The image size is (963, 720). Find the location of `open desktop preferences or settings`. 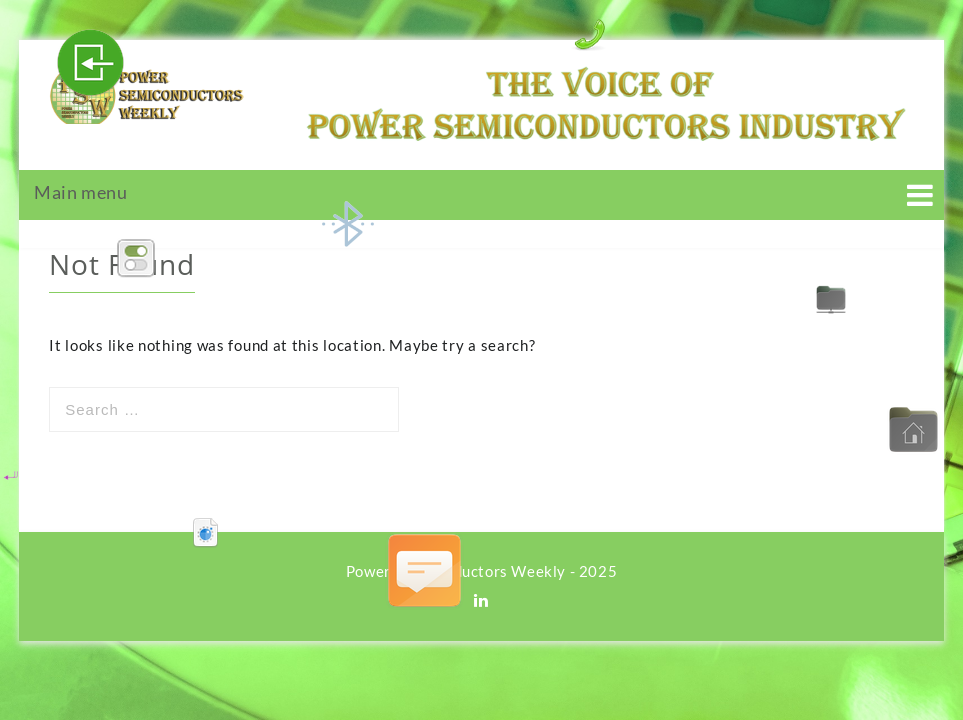

open desktop preferences or settings is located at coordinates (136, 258).